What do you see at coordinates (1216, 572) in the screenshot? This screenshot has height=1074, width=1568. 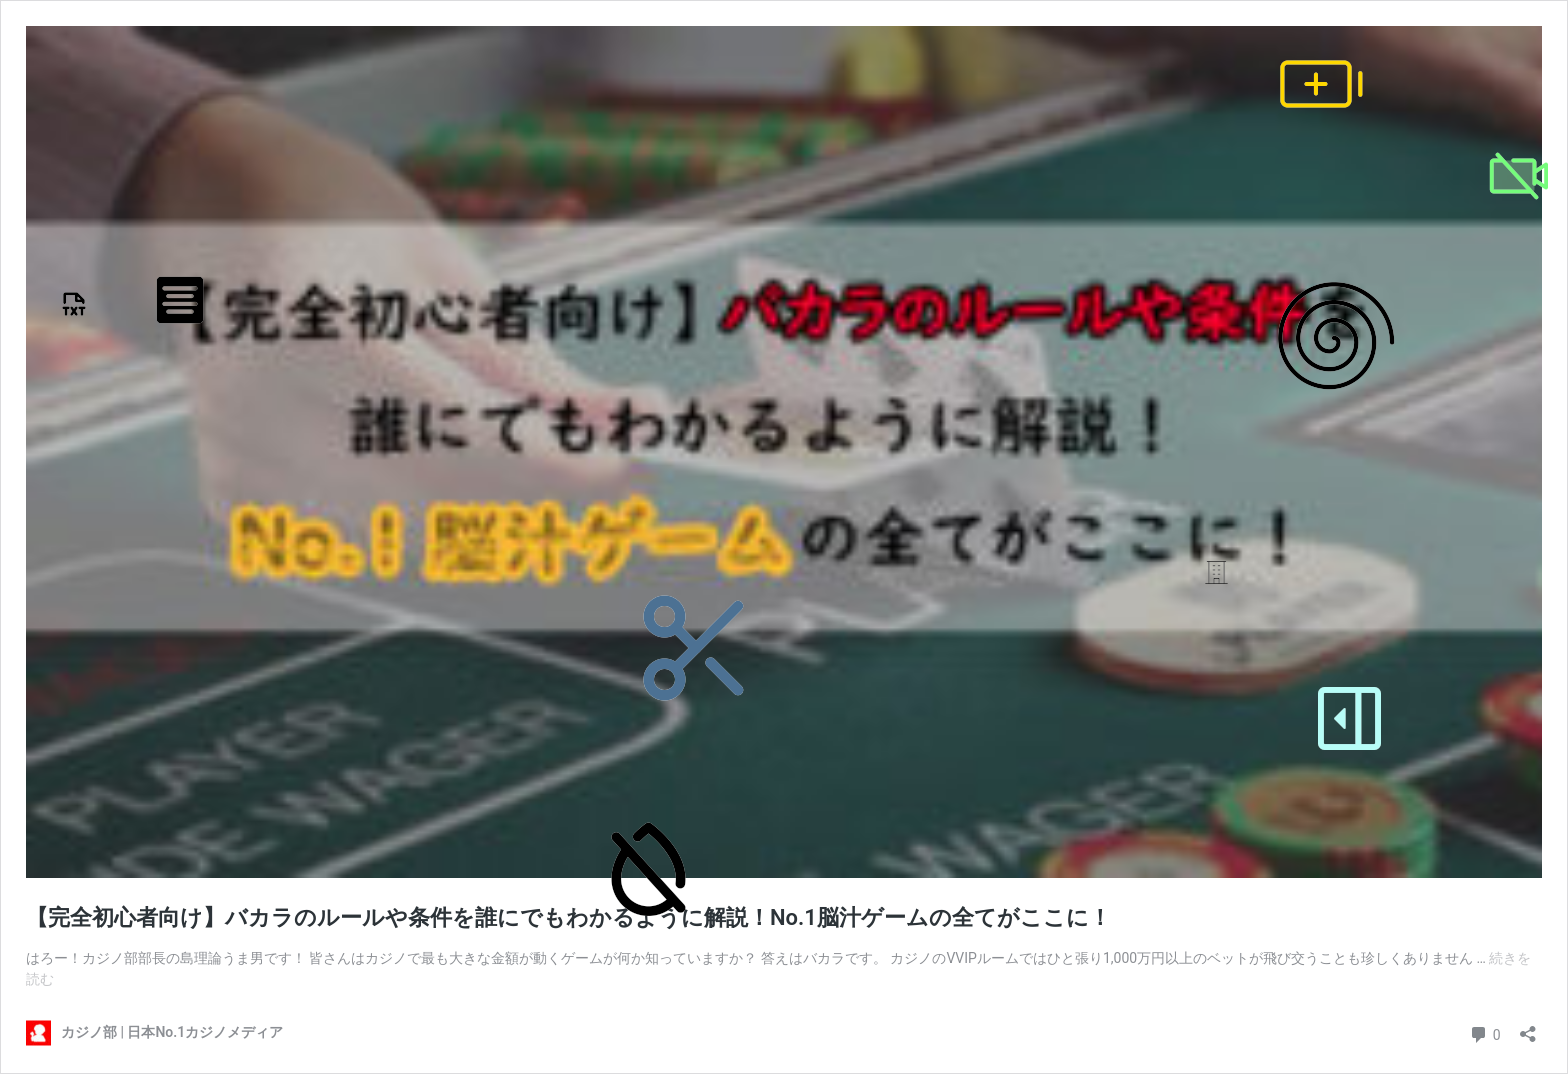 I see `view company or business information` at bounding box center [1216, 572].